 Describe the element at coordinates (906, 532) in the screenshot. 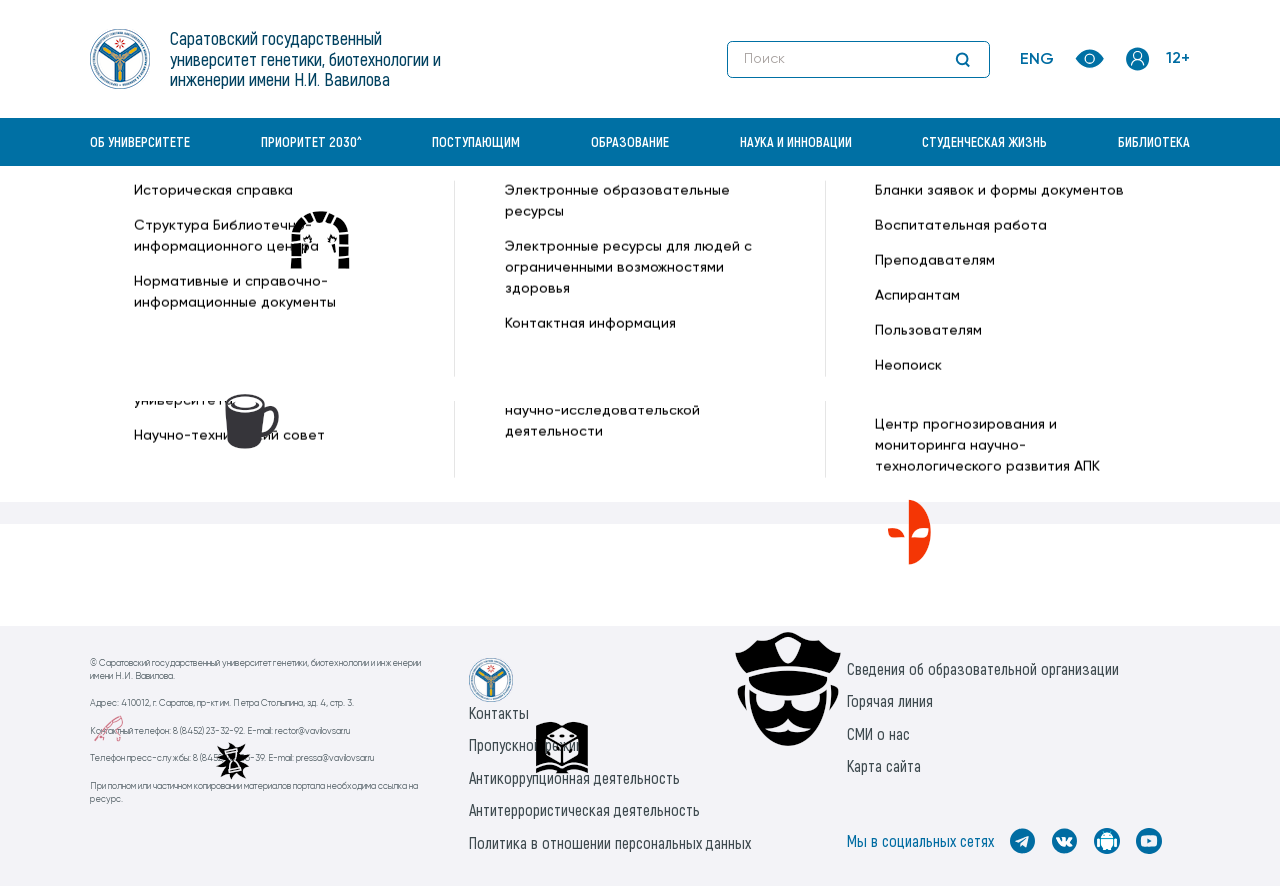

I see `toggle between character personas or roles` at that location.